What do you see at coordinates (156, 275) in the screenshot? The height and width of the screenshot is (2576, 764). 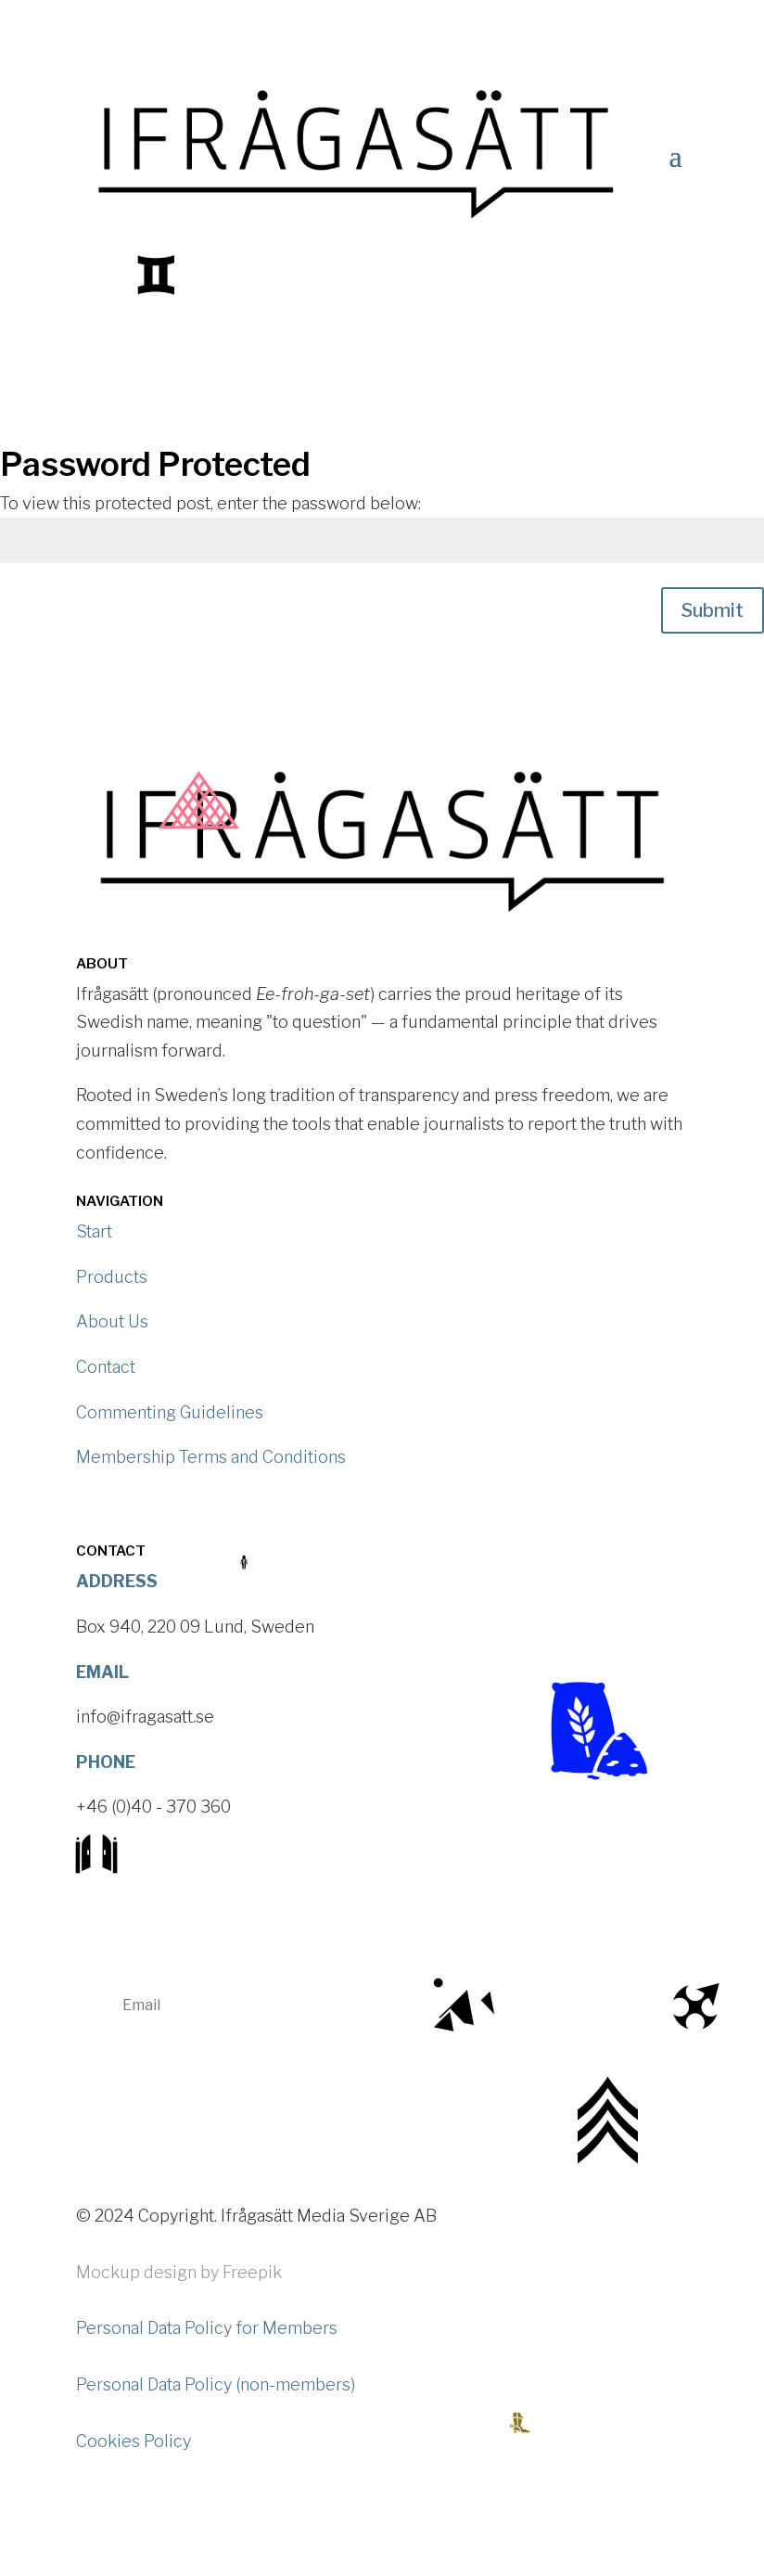 I see `gemini zodiac sign indicator` at bounding box center [156, 275].